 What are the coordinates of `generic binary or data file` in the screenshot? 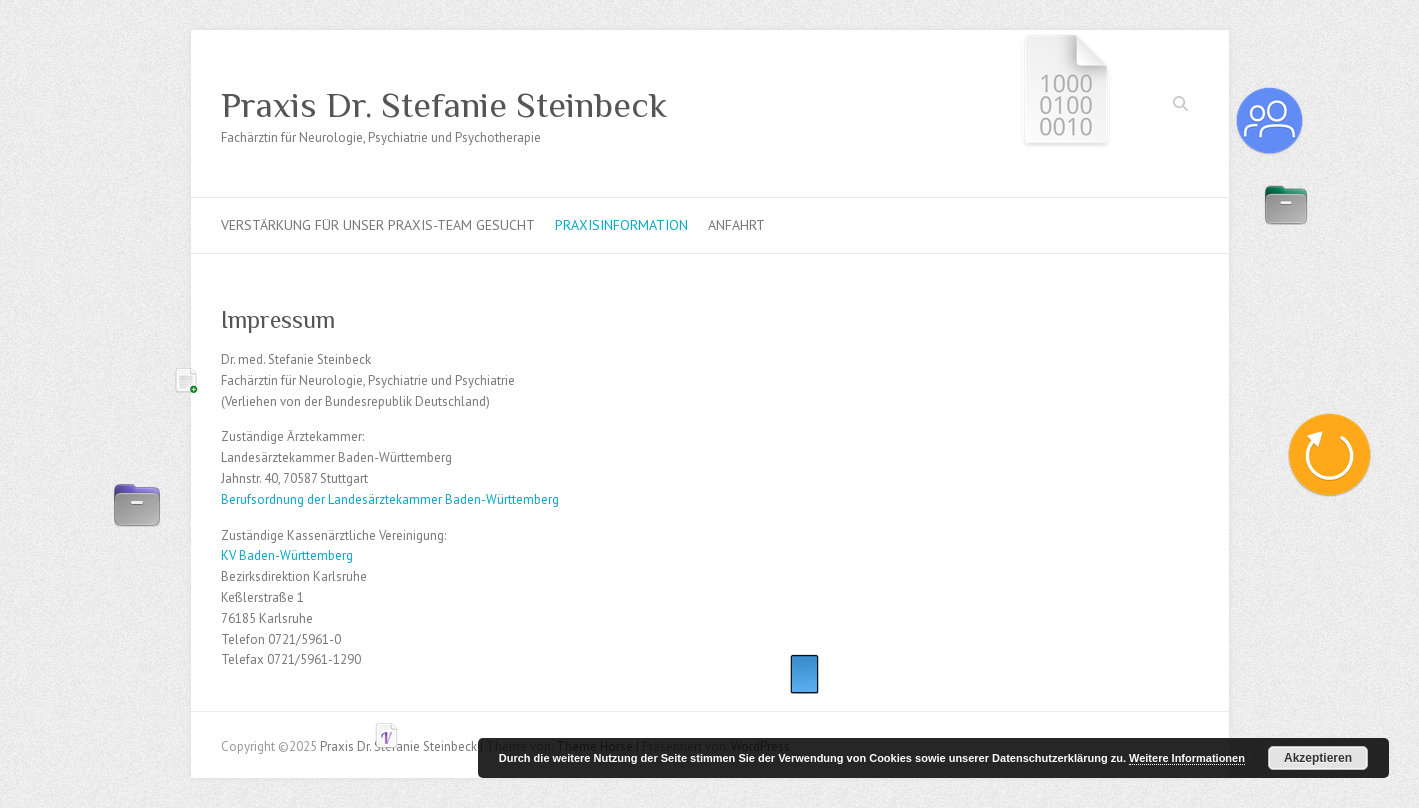 It's located at (1066, 91).